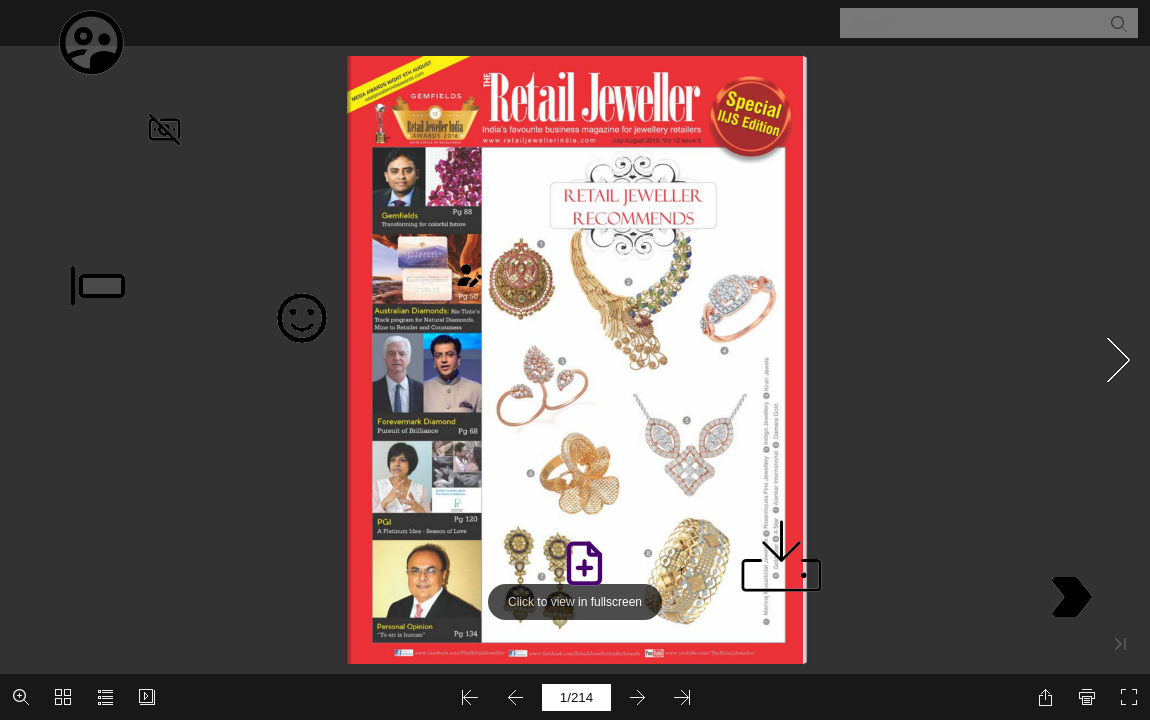 Image resolution: width=1150 pixels, height=720 pixels. Describe the element at coordinates (302, 318) in the screenshot. I see `rate your experience with a positive reaction` at that location.